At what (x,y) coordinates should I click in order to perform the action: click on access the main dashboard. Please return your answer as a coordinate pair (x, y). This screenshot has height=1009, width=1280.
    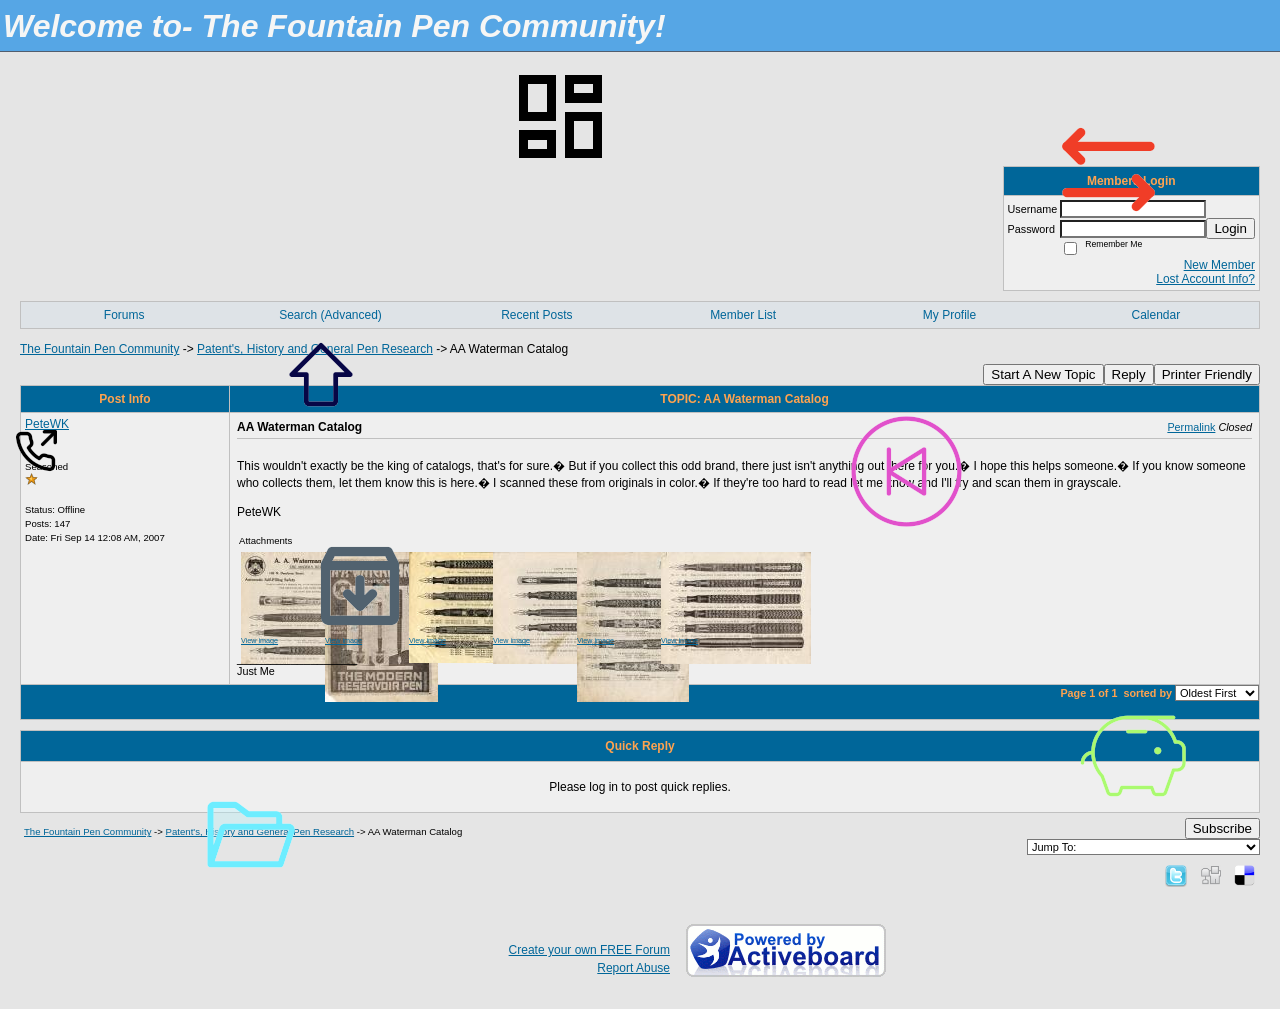
    Looking at the image, I should click on (560, 116).